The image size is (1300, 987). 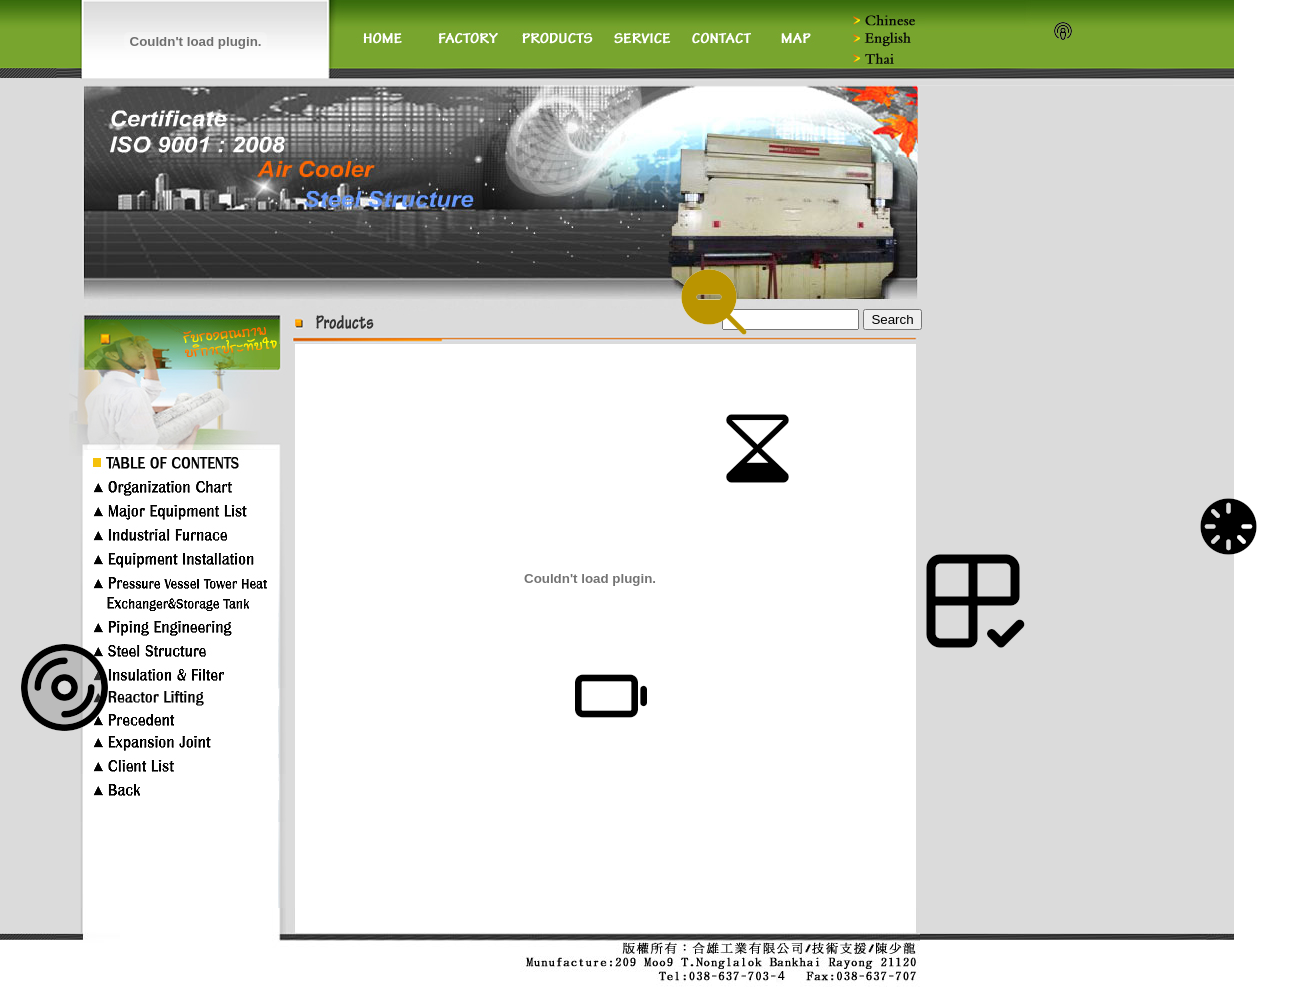 I want to click on open Apple Podcasts app, so click(x=1063, y=31).